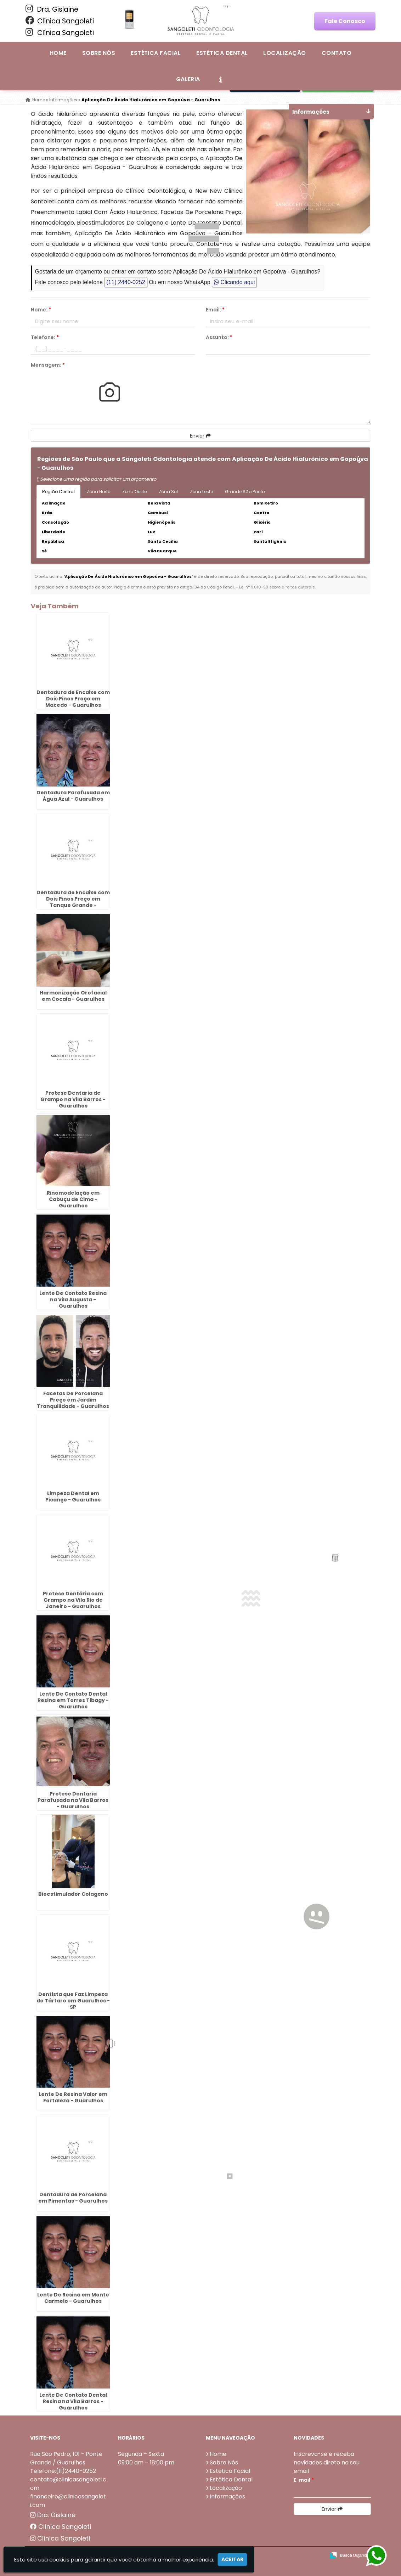 Image resolution: width=401 pixels, height=2576 pixels. What do you see at coordinates (316, 1916) in the screenshot?
I see `indicates uncertain or neutral status` at bounding box center [316, 1916].